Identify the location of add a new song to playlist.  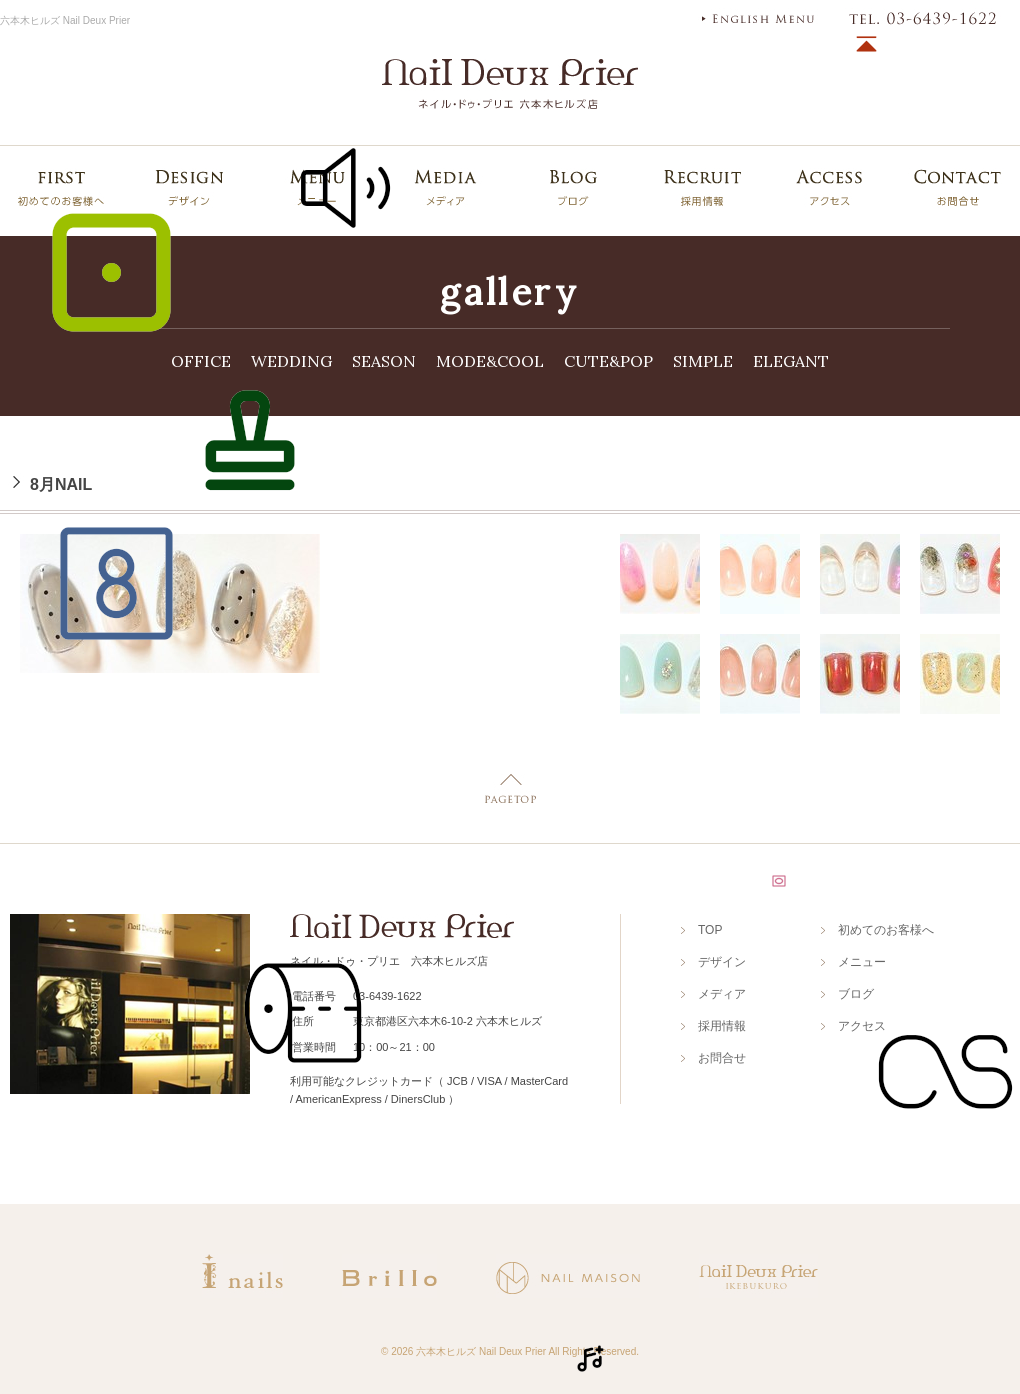
(591, 1359).